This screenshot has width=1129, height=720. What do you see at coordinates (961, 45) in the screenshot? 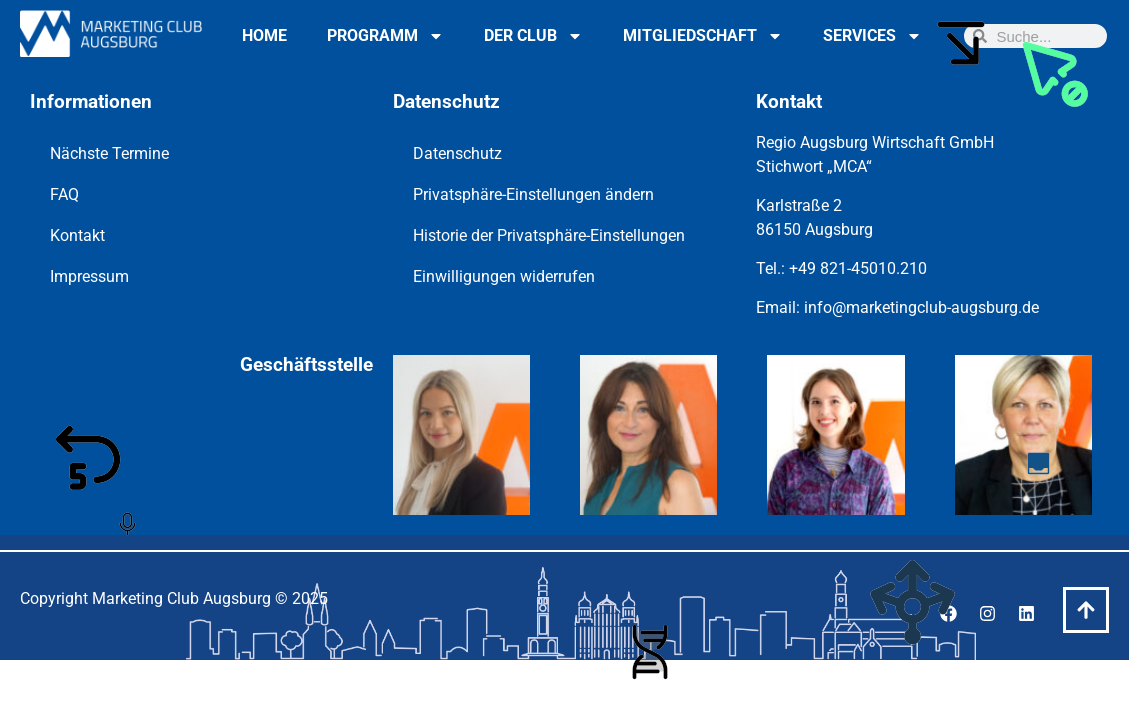
I see `move item to bottom-right corner` at bounding box center [961, 45].